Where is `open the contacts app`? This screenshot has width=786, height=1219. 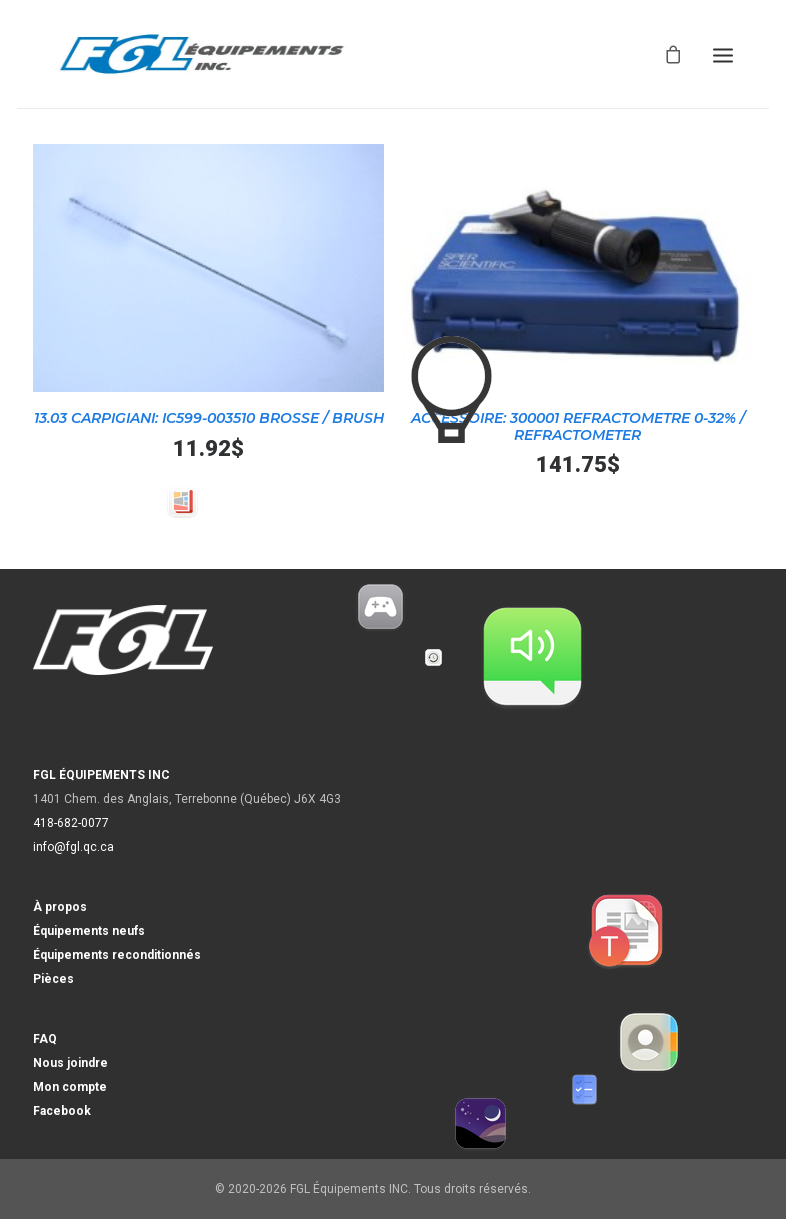
open the contacts app is located at coordinates (649, 1042).